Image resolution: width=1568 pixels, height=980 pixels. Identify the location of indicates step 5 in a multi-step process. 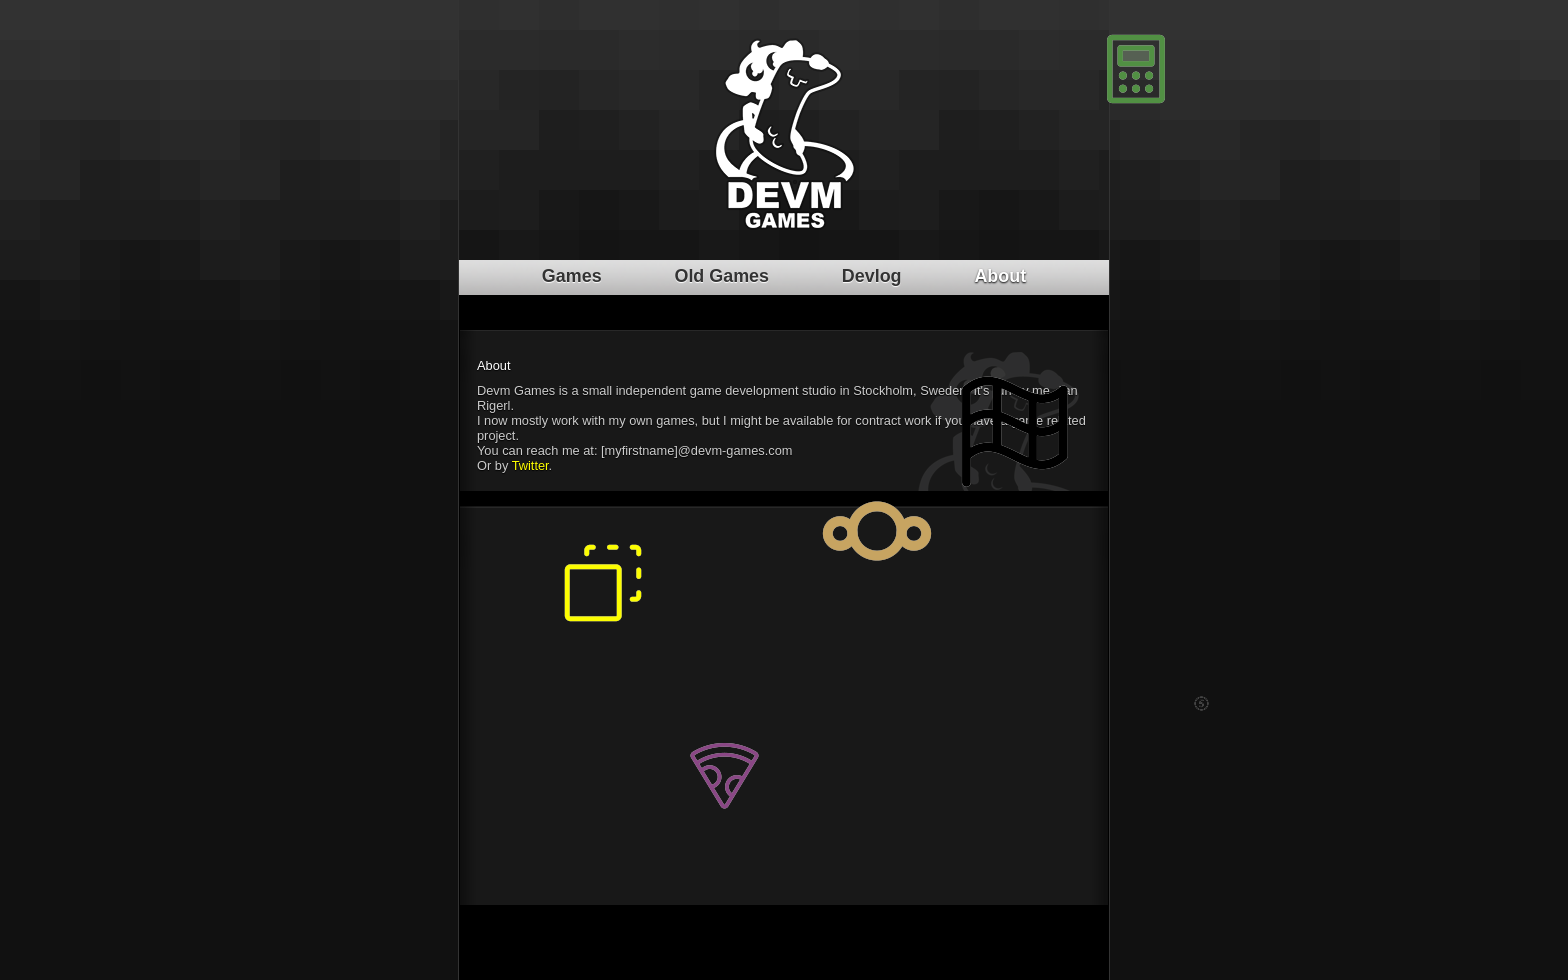
(1201, 703).